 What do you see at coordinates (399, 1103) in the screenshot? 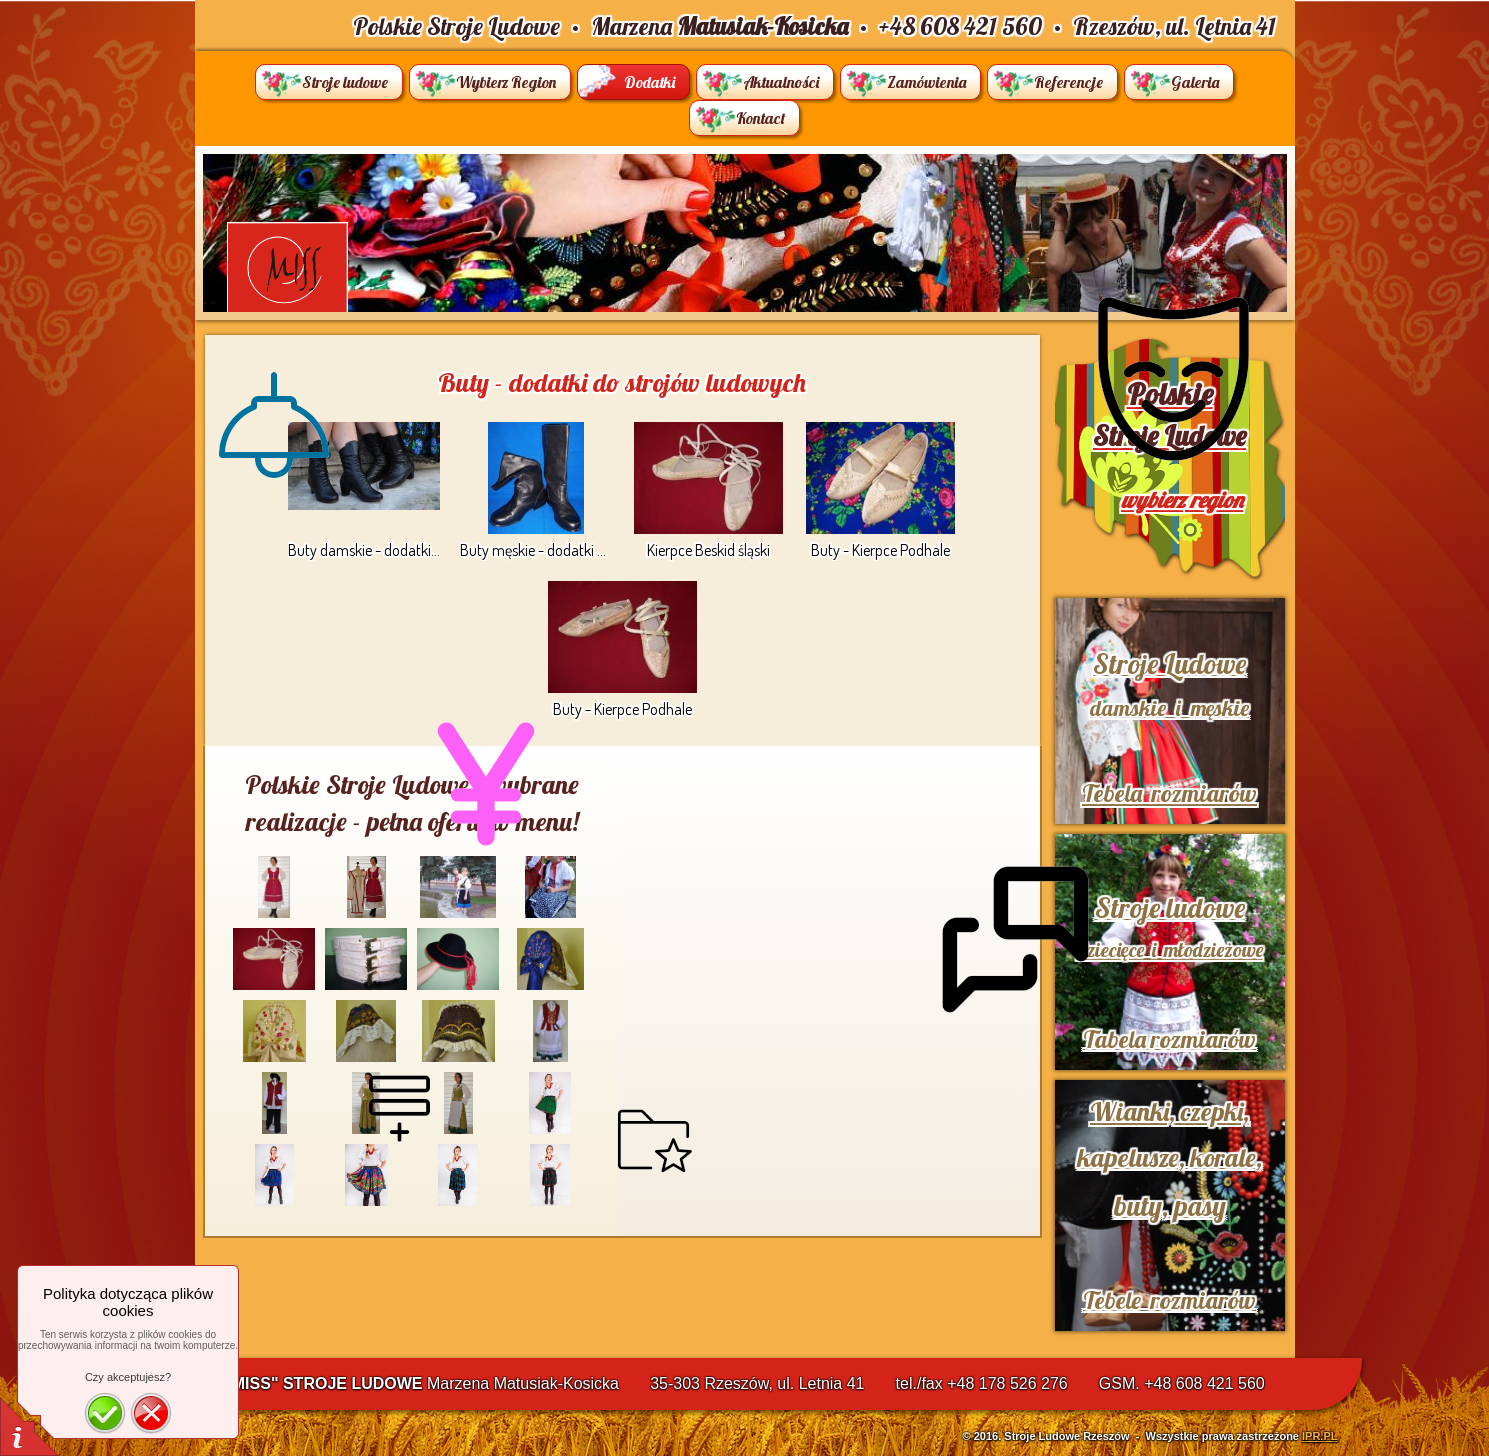
I see `add a new row to the bottom of a table` at bounding box center [399, 1103].